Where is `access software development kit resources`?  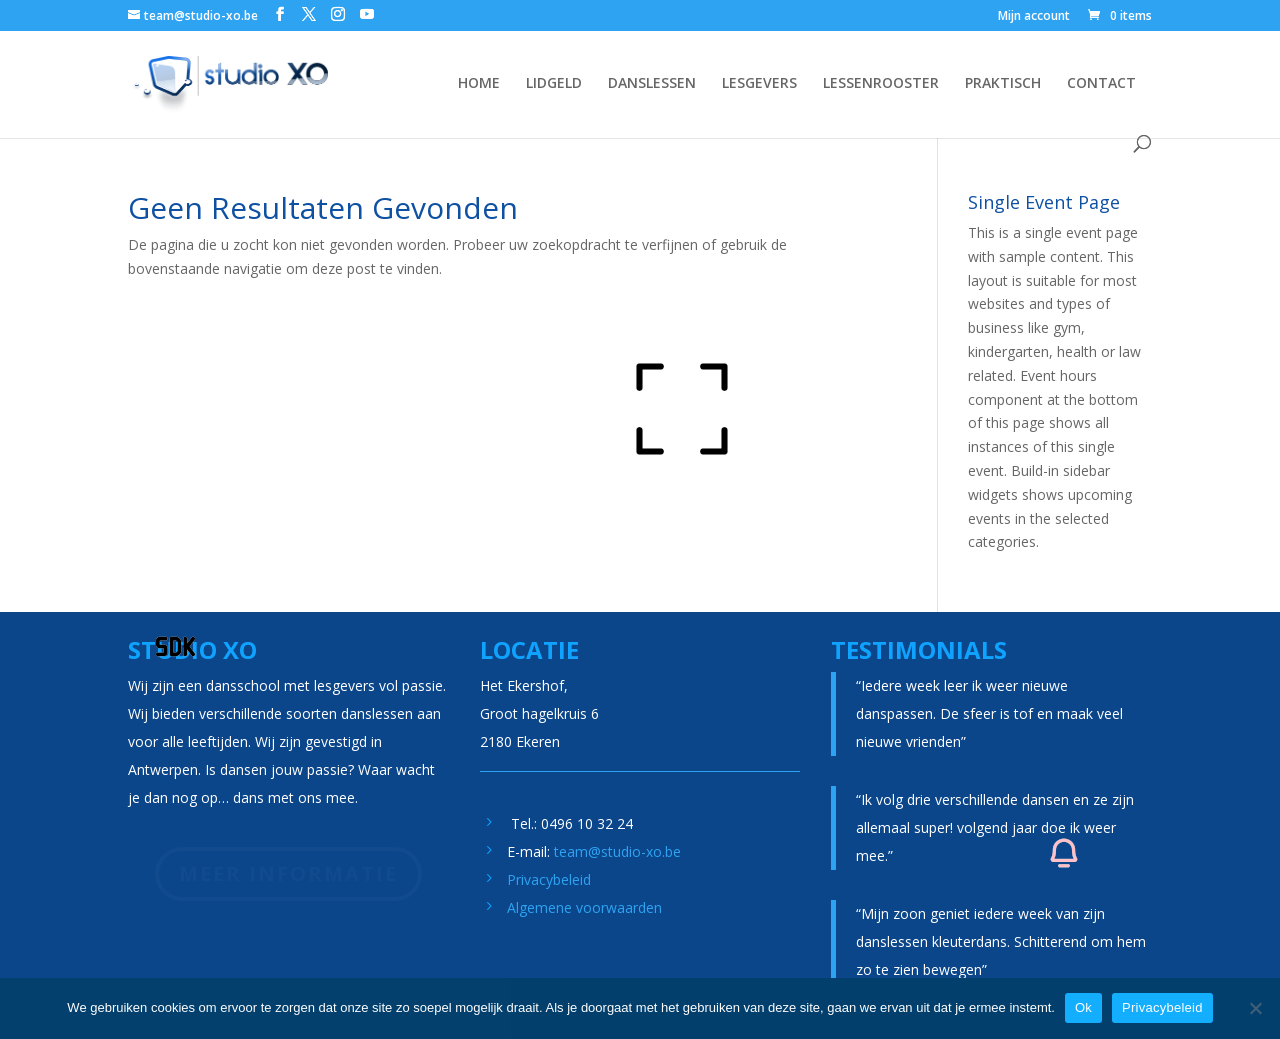 access software development kit resources is located at coordinates (175, 646).